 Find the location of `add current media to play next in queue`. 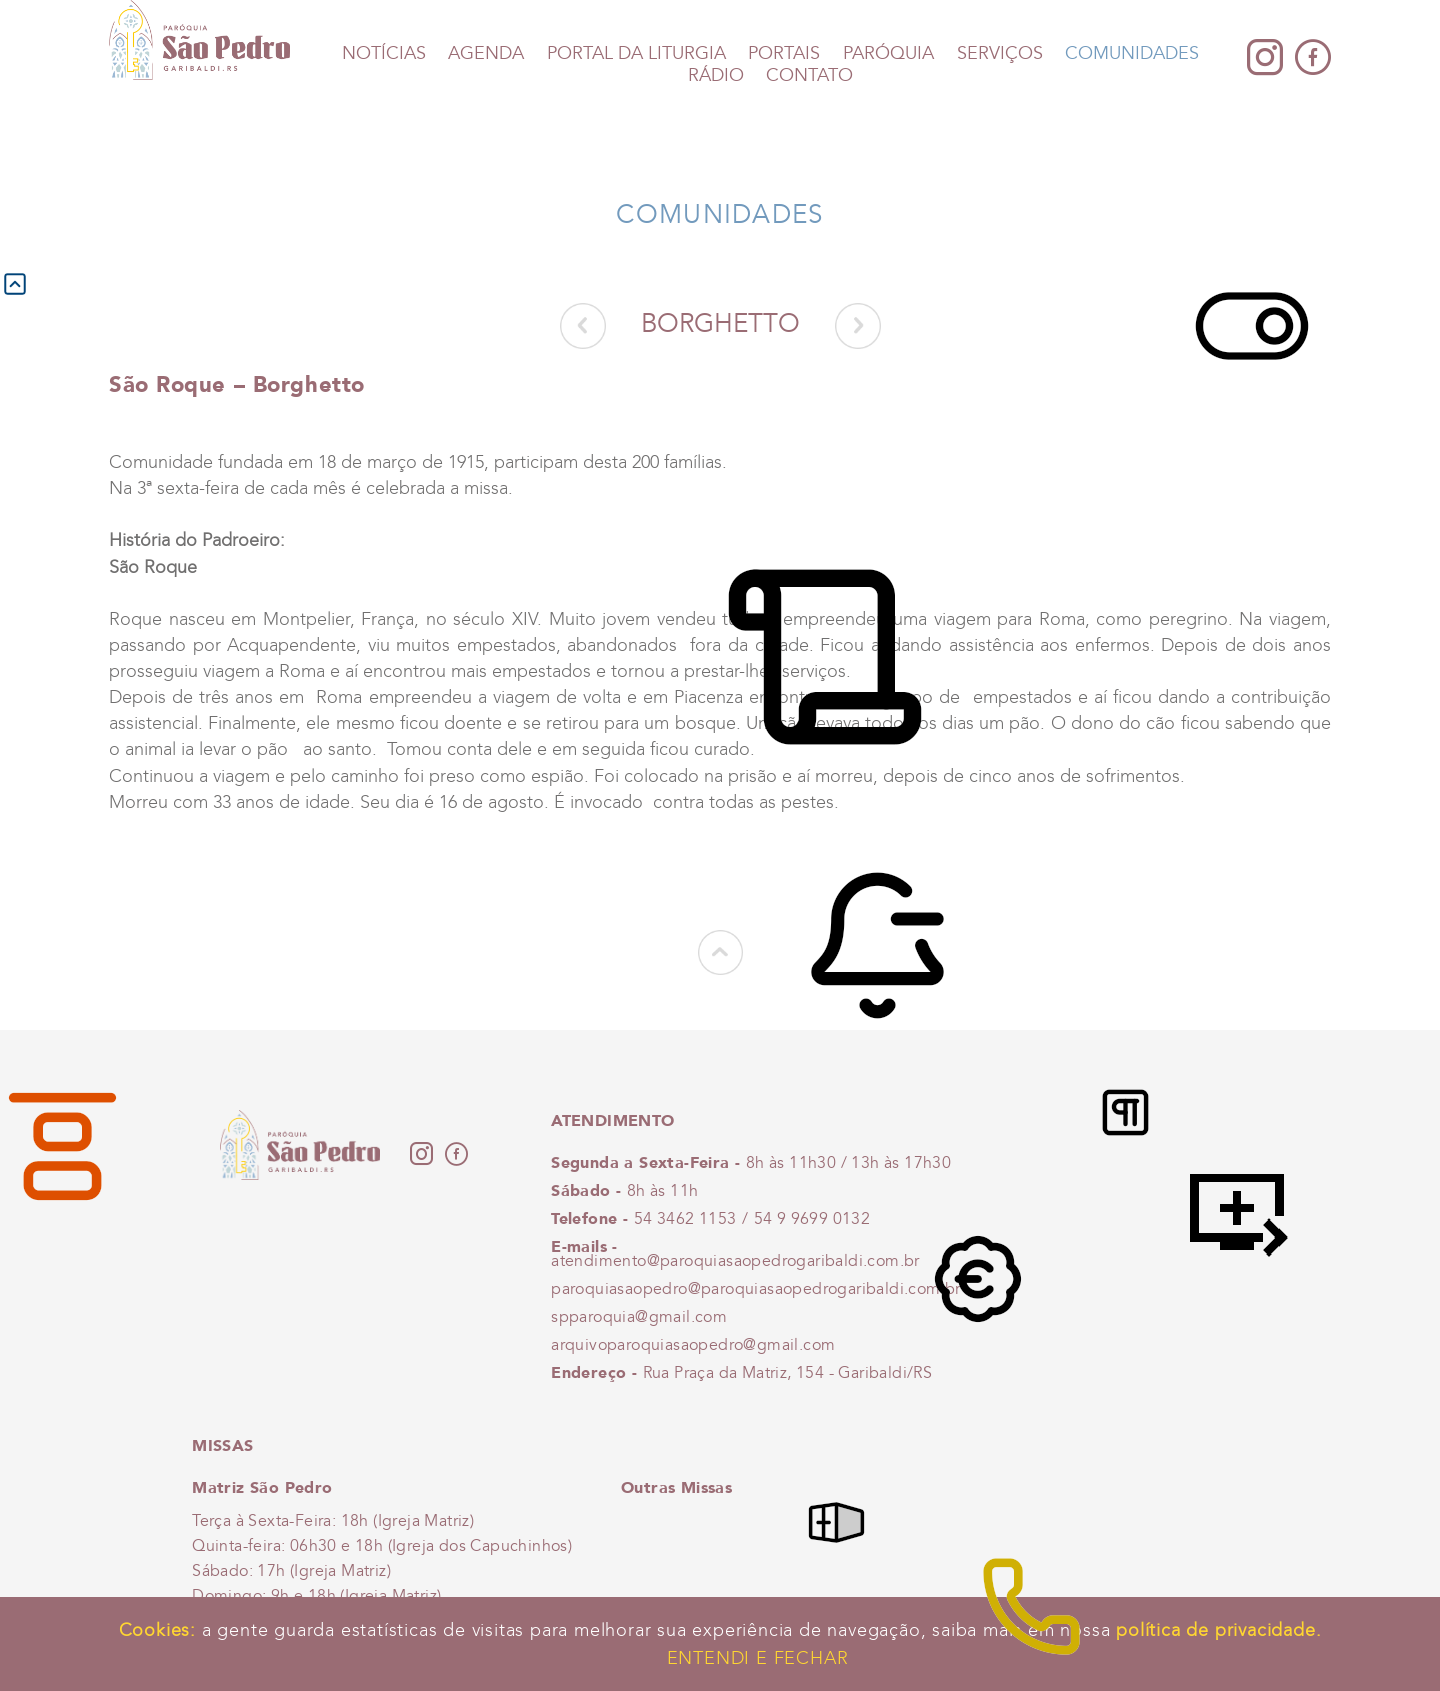

add current media to play next in queue is located at coordinates (1237, 1212).